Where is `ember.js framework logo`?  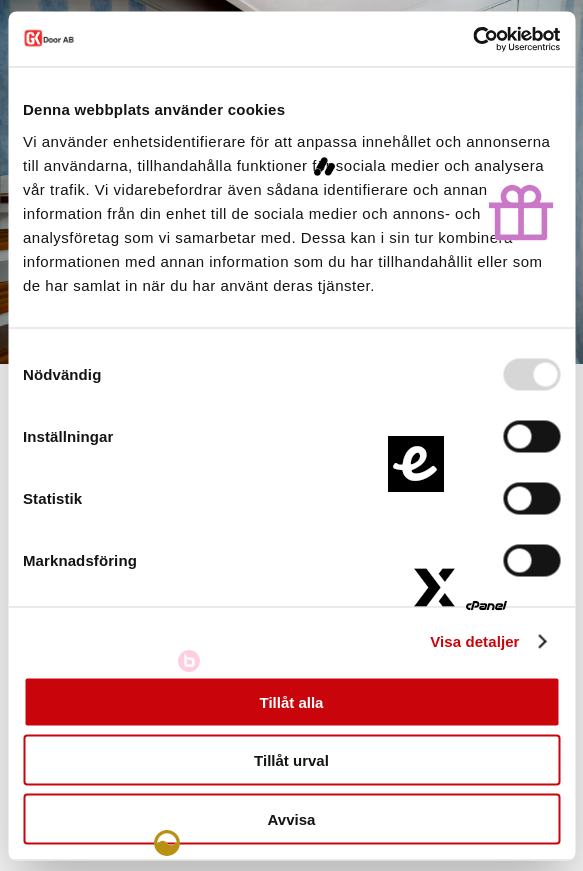
ember.js framework logo is located at coordinates (416, 464).